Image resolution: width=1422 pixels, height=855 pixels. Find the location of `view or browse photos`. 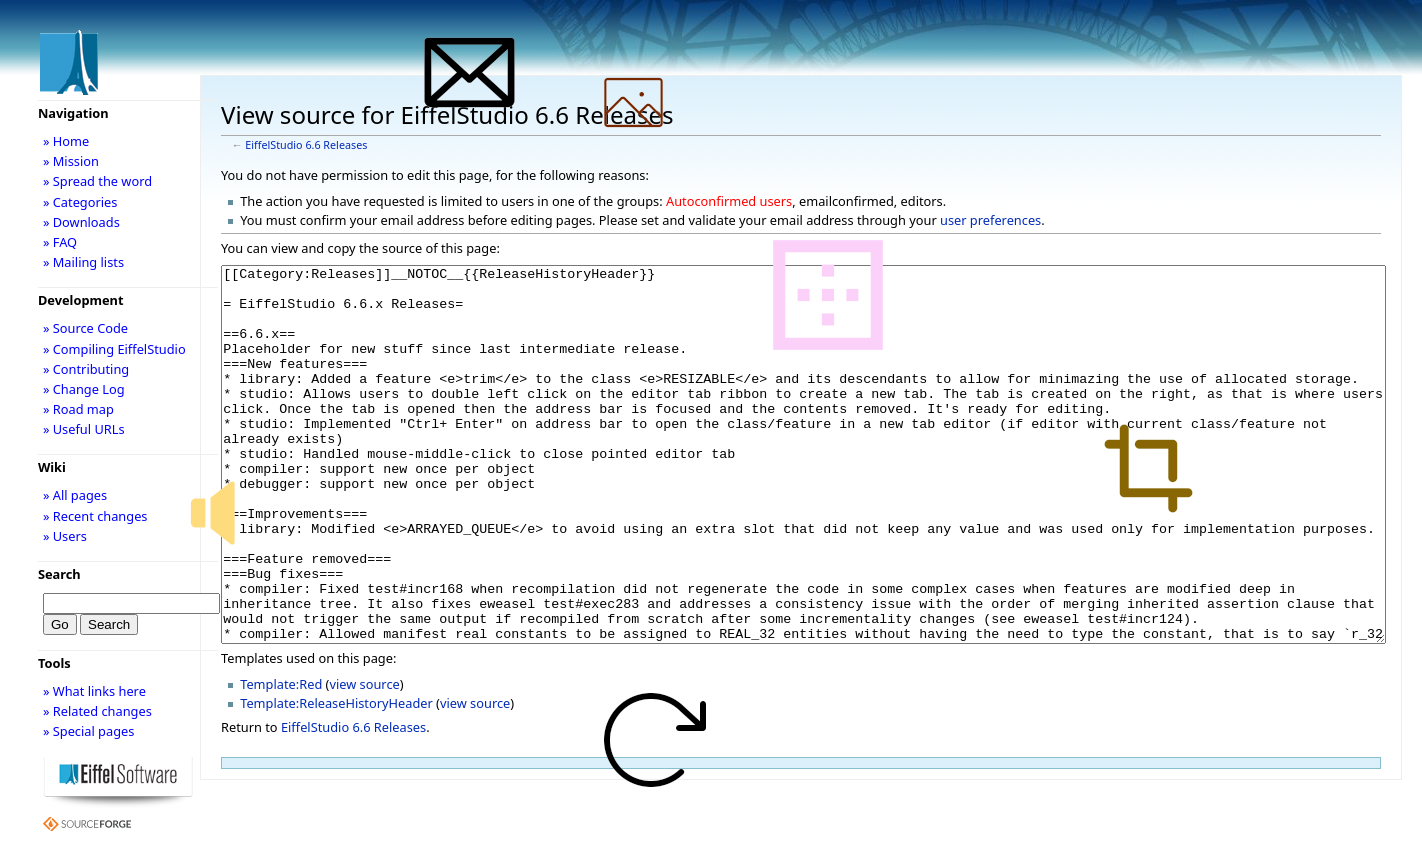

view or browse photos is located at coordinates (633, 102).